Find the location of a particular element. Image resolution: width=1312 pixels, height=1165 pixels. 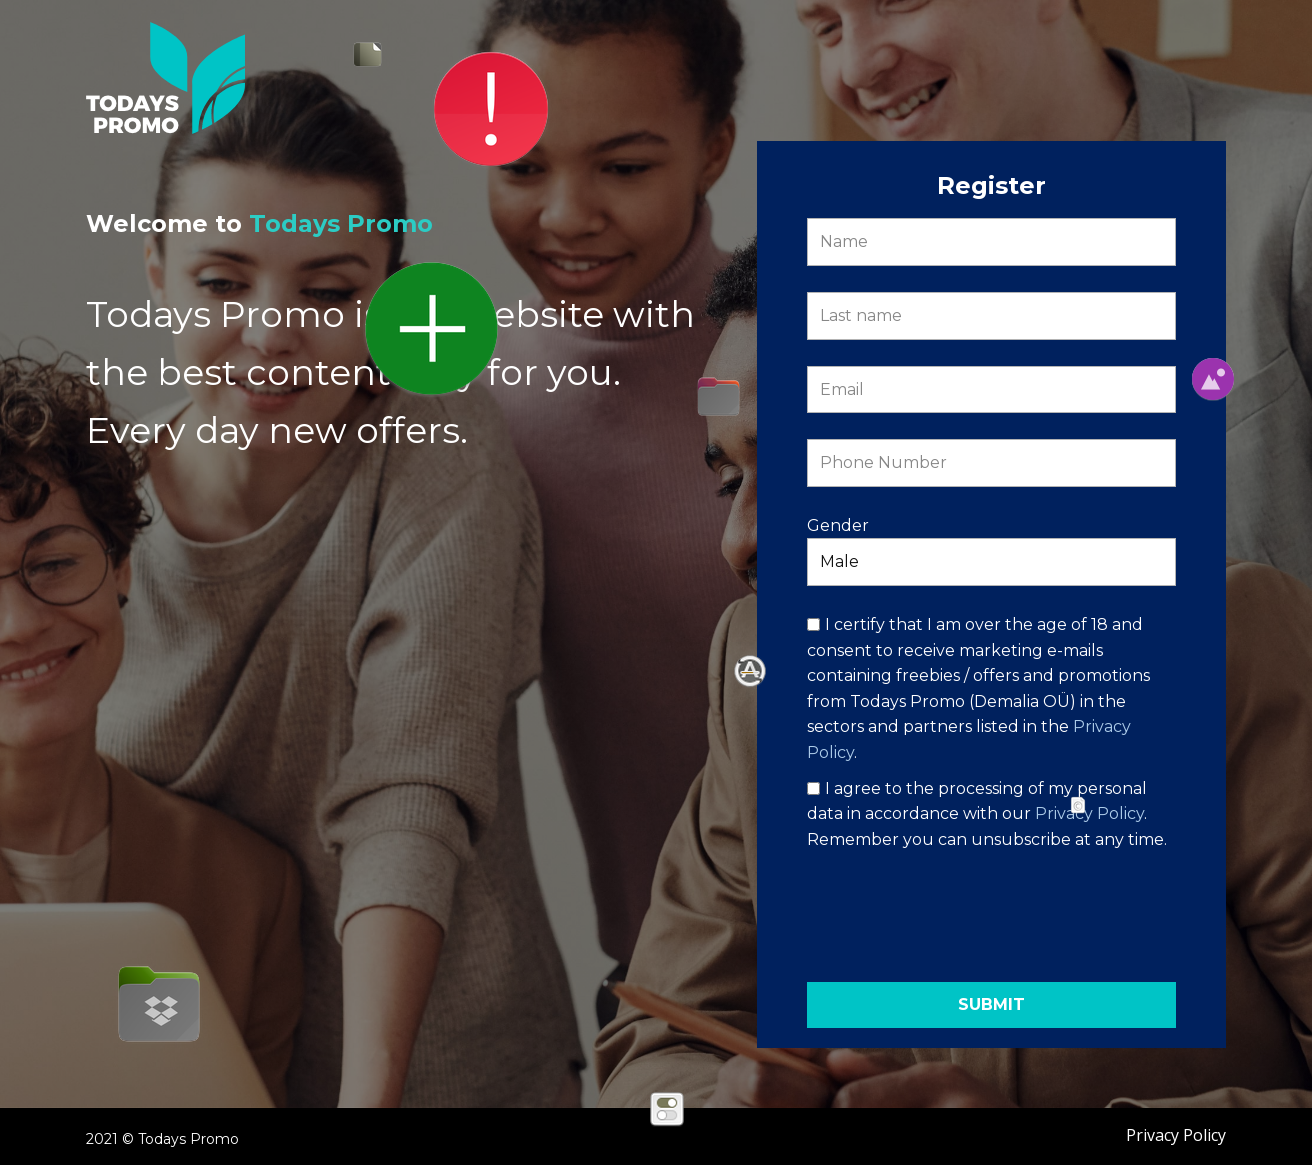

indicates a file with copyright protection is located at coordinates (1078, 805).